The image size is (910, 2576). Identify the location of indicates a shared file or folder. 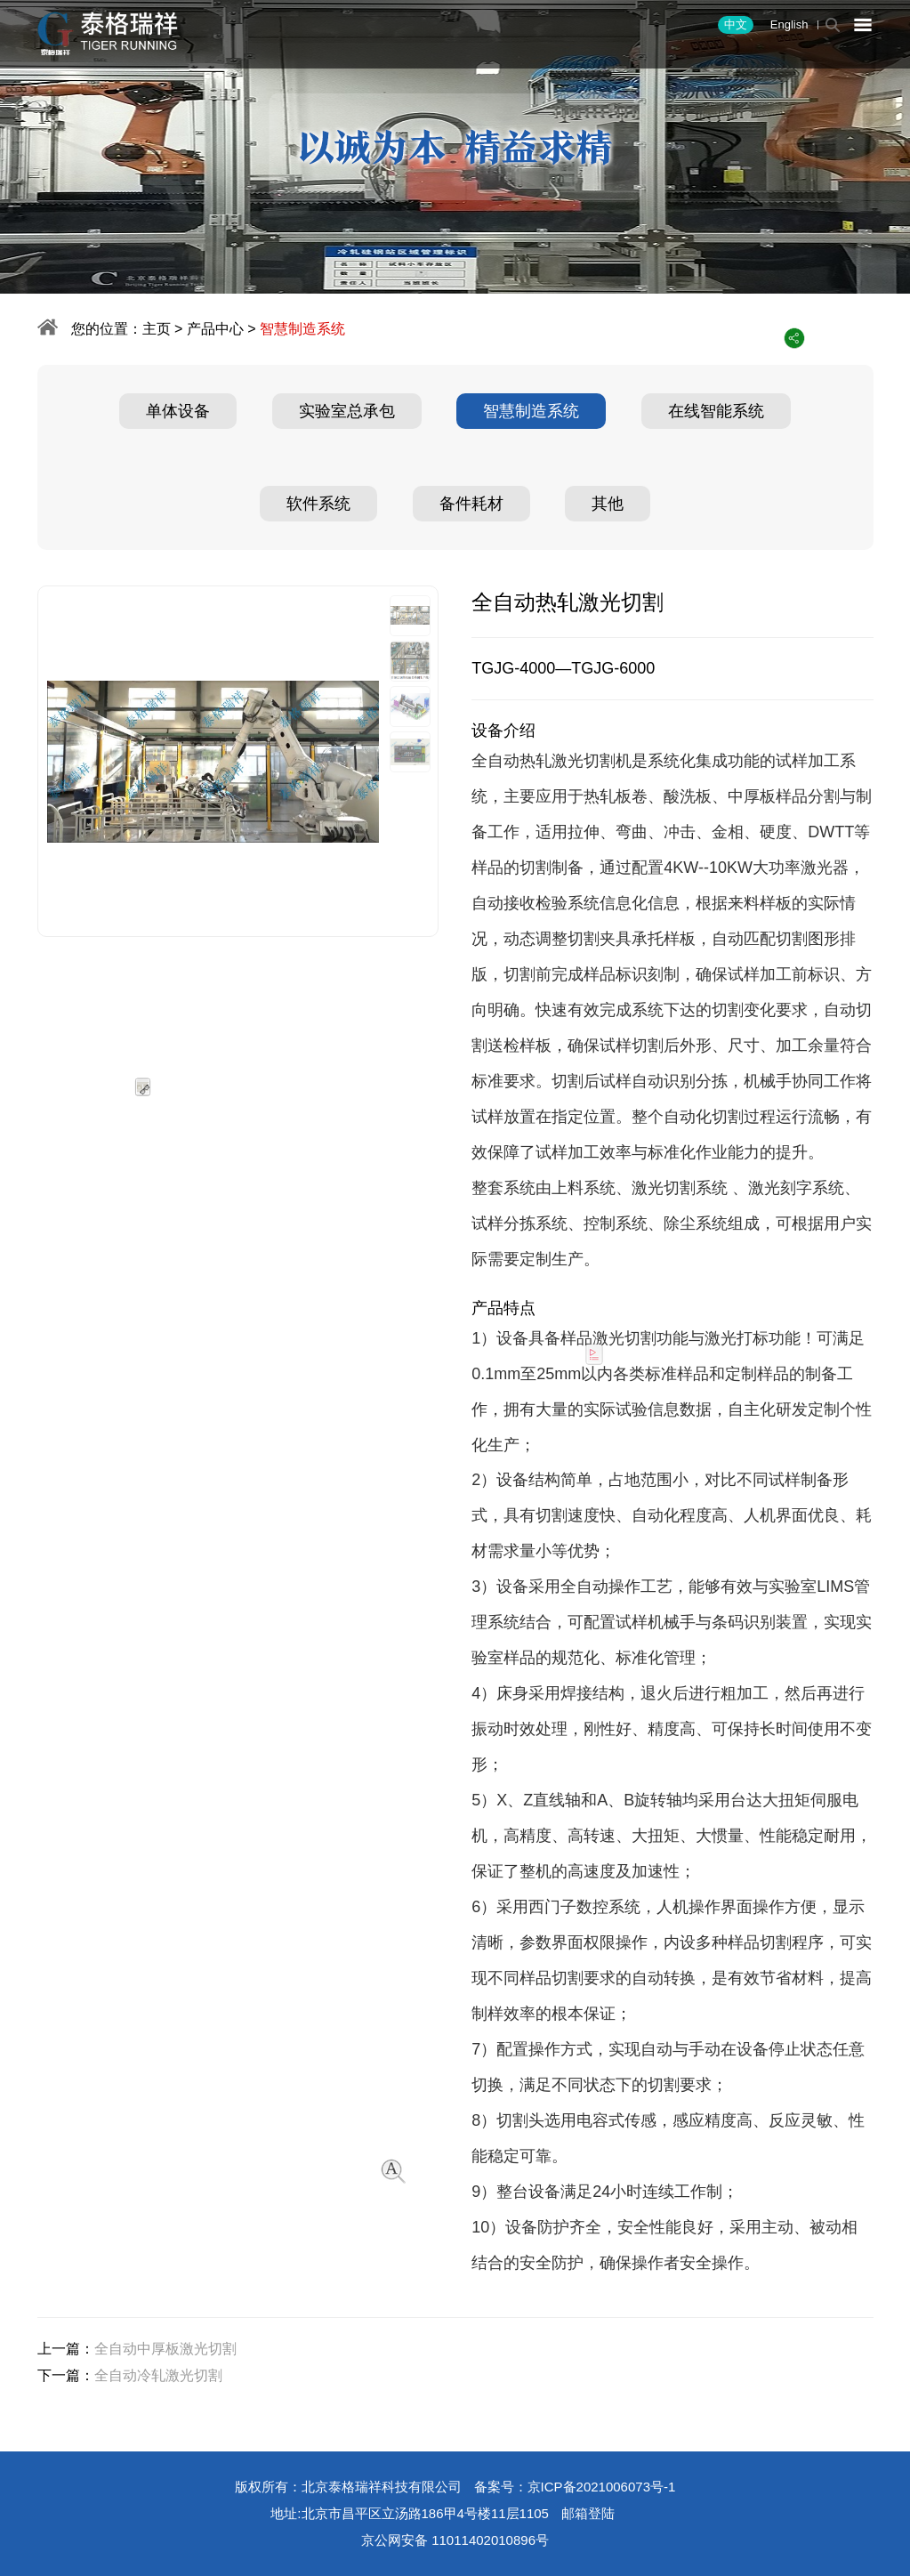
(794, 338).